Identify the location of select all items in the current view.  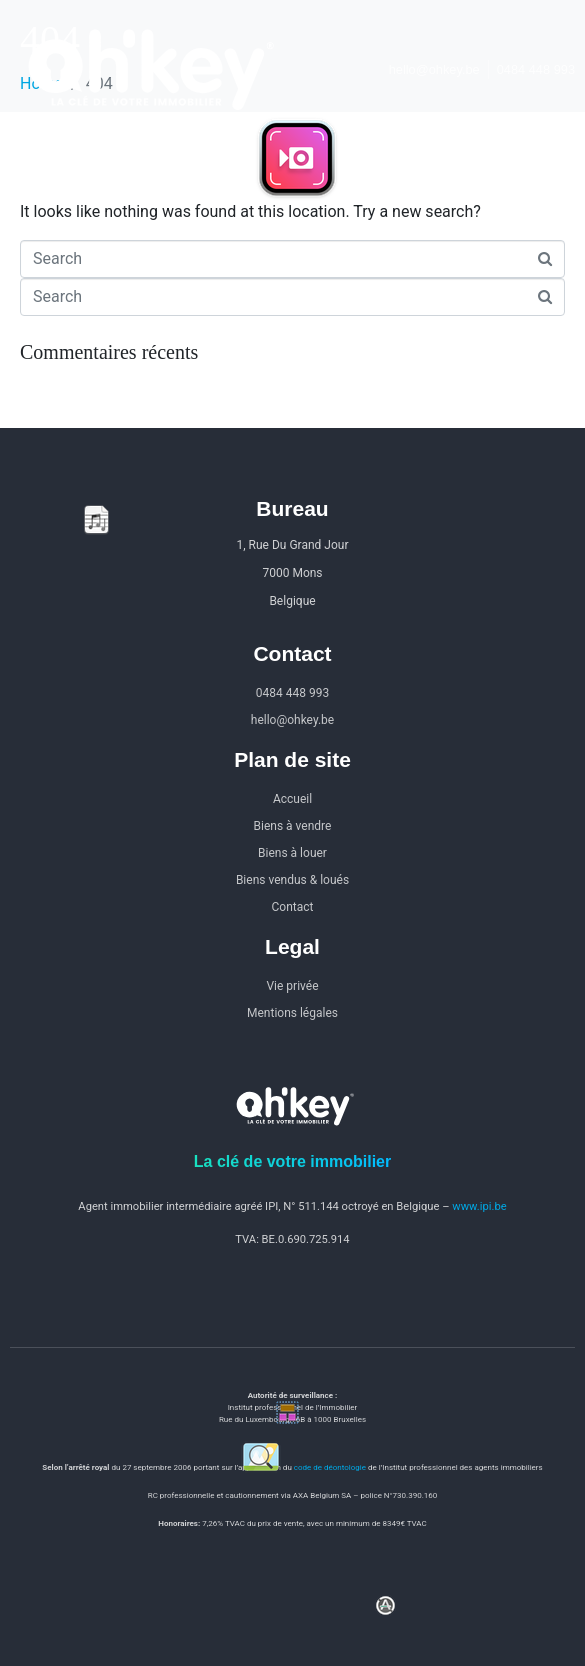
(287, 1412).